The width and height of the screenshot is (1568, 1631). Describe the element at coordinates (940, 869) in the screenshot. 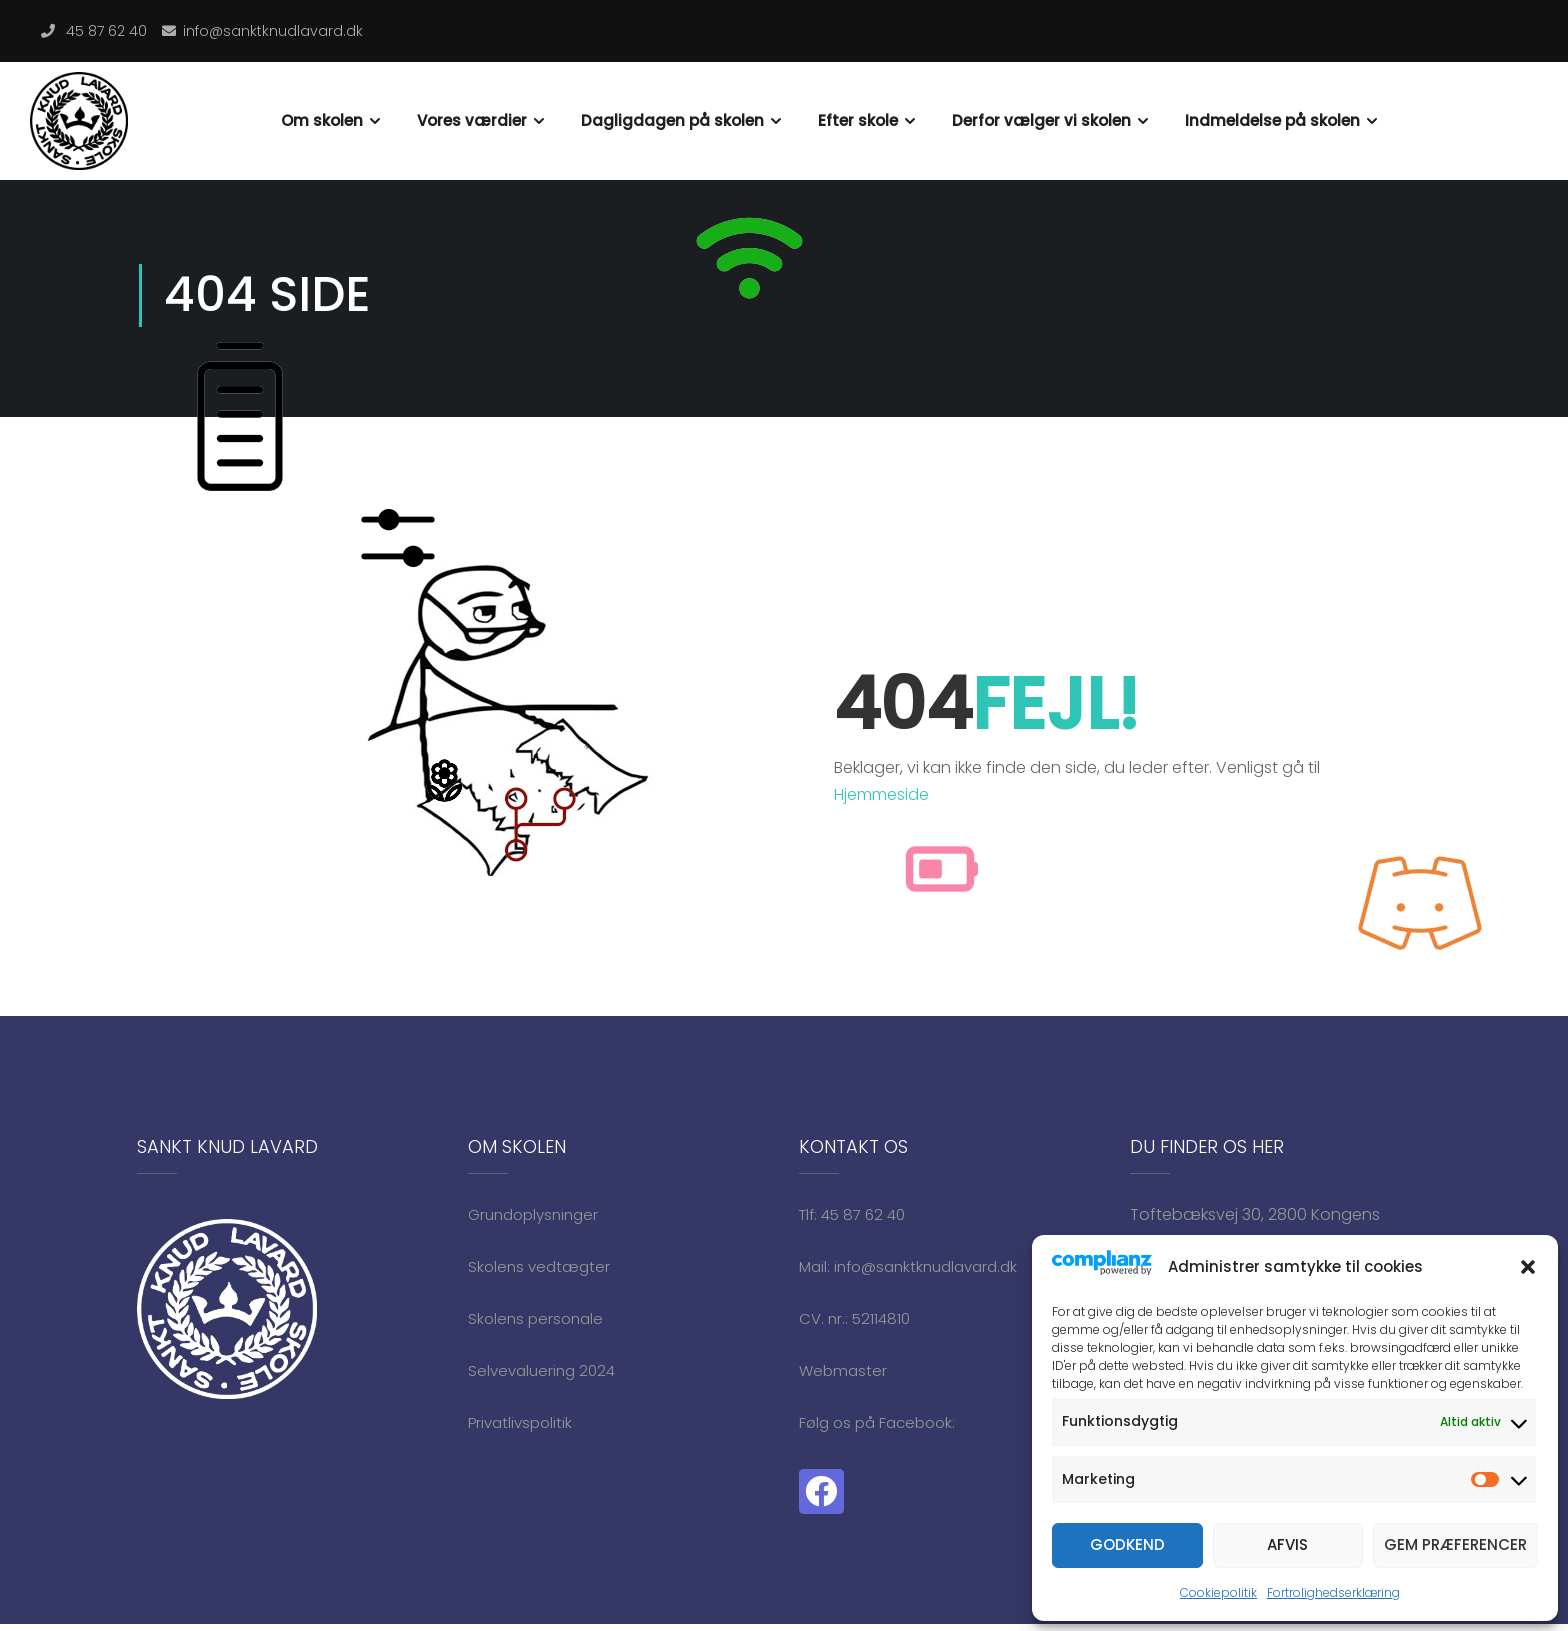

I see `indicates battery at 50% charge` at that location.